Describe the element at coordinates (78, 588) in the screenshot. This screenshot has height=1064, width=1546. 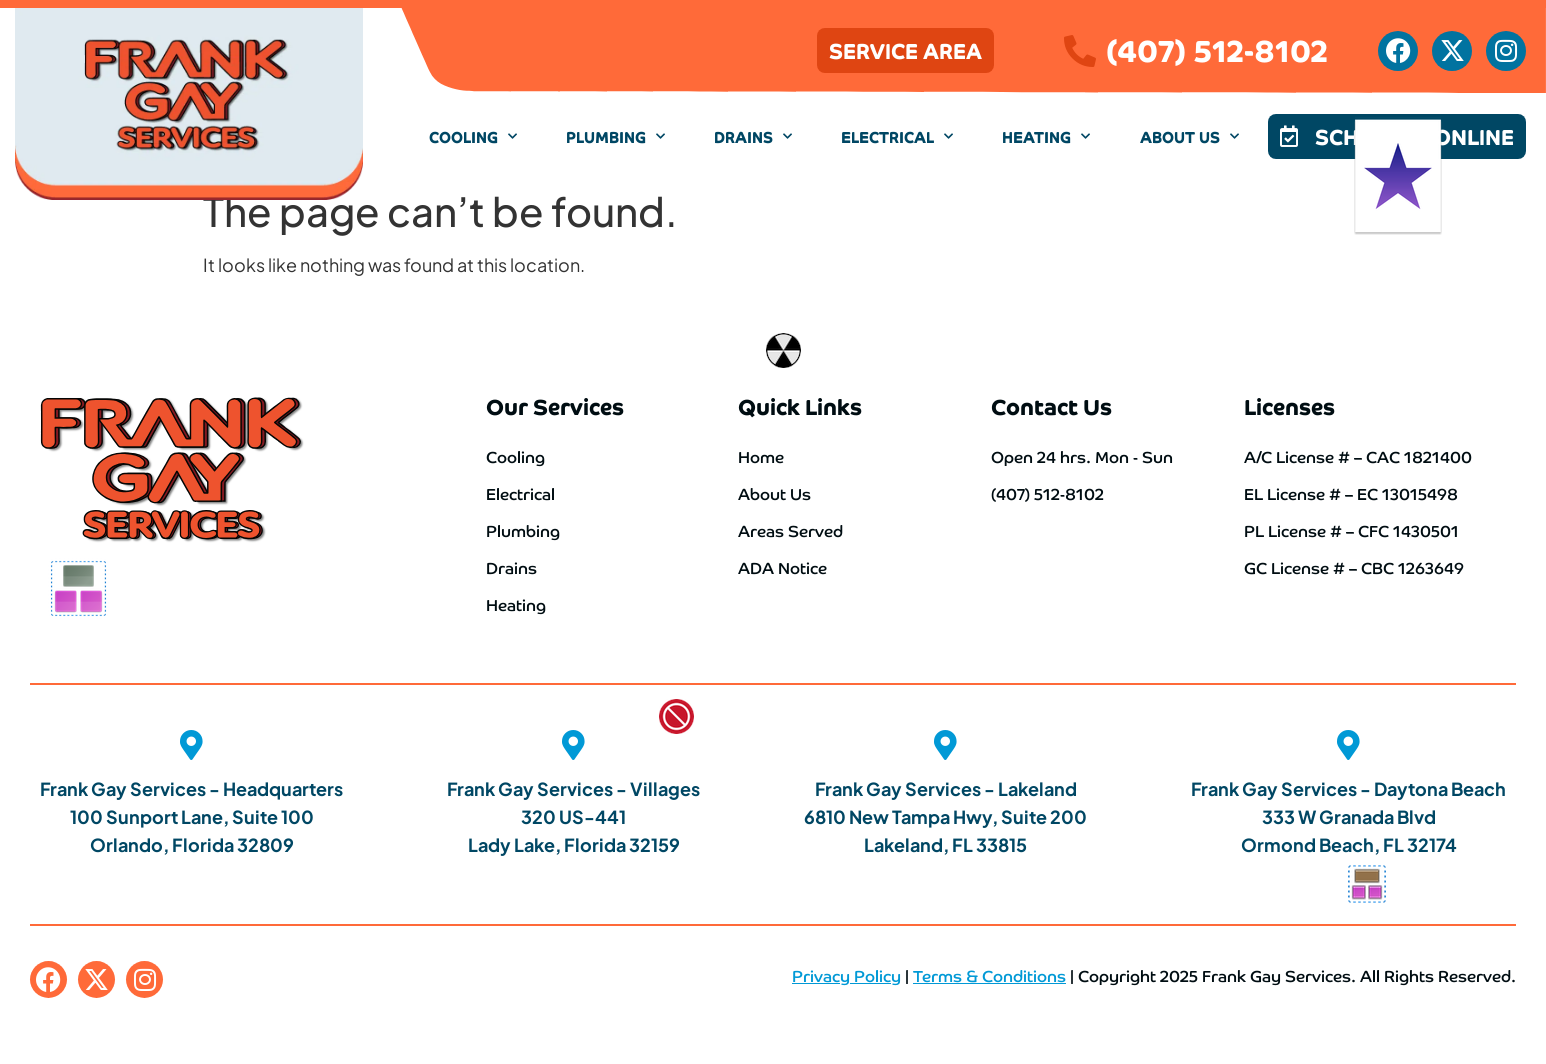
I see `select all items in the current view` at that location.